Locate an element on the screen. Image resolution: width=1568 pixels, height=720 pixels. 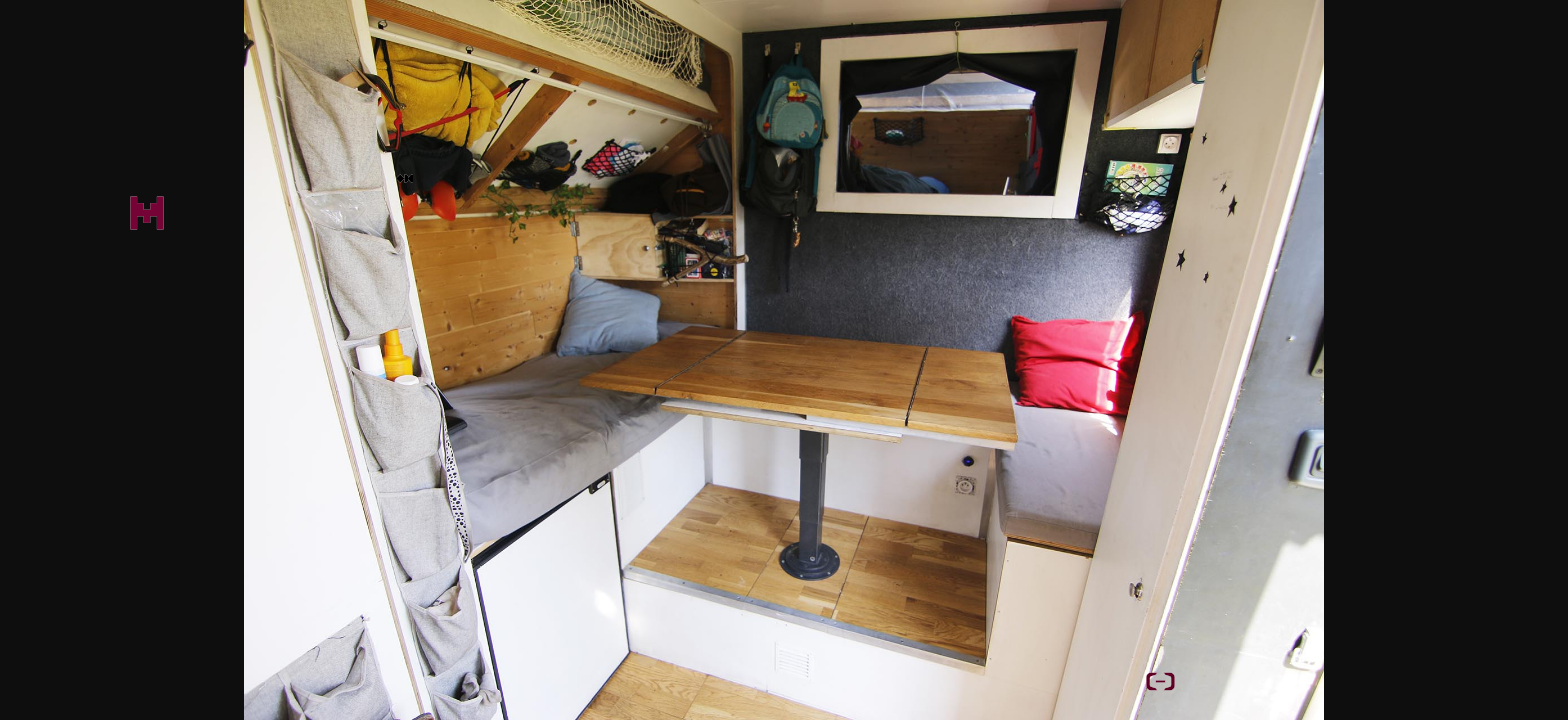
innosoft company logo is located at coordinates (404, 178).